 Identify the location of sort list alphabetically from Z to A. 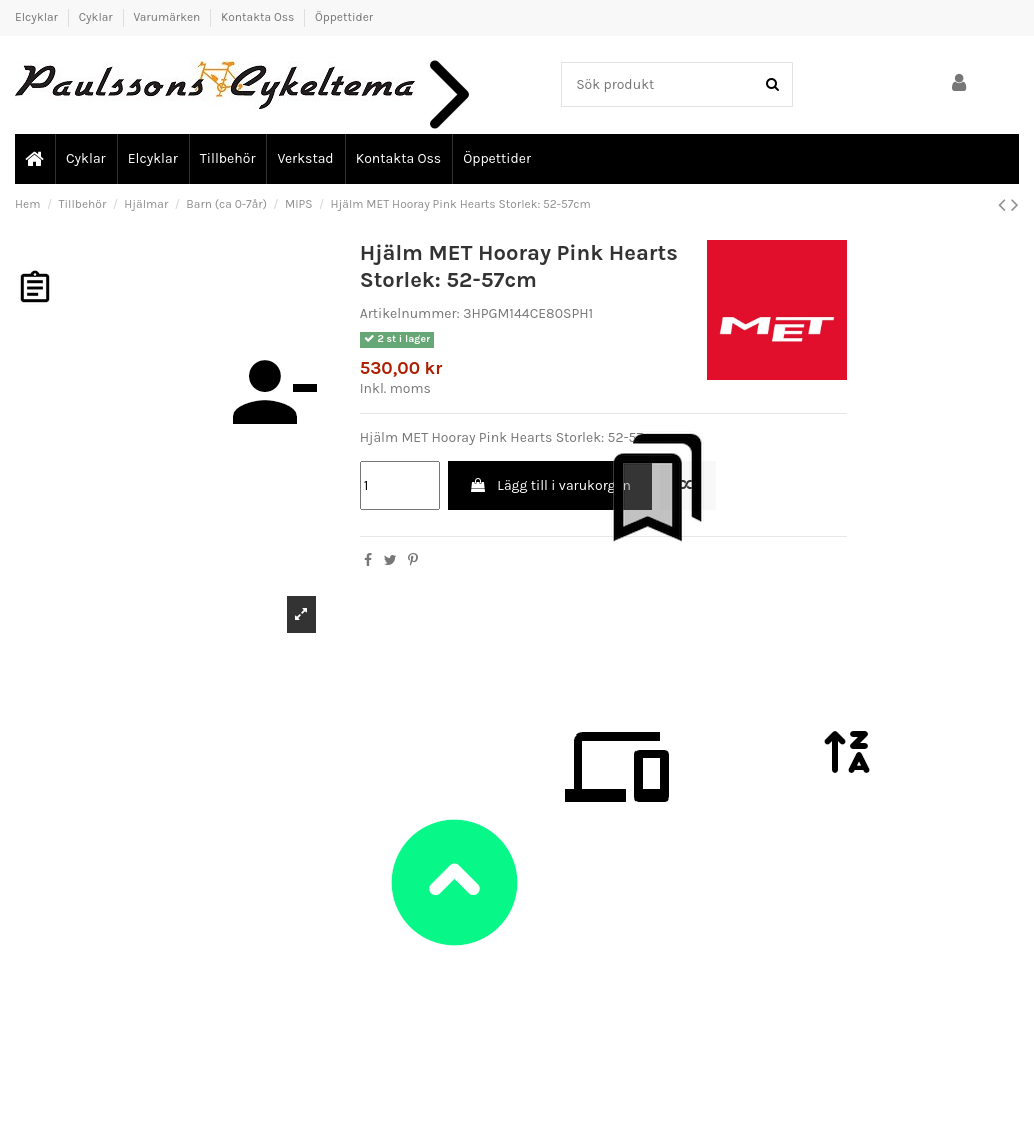
(847, 752).